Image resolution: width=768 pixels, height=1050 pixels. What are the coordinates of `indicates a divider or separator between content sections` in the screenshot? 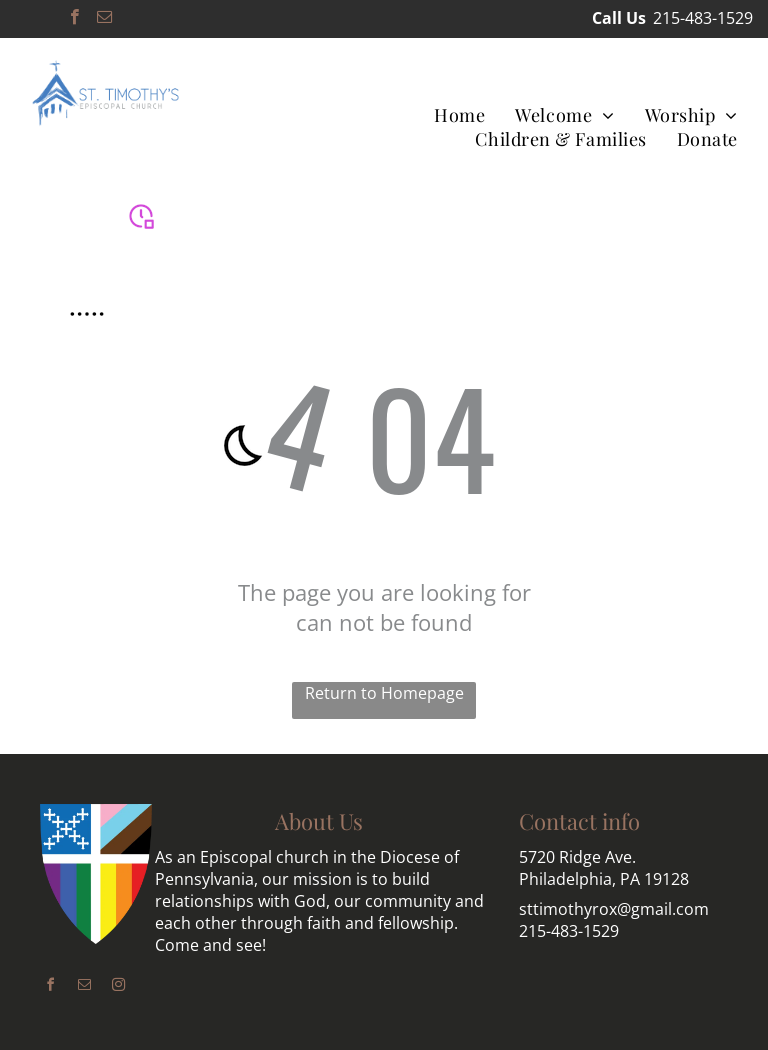 It's located at (87, 314).